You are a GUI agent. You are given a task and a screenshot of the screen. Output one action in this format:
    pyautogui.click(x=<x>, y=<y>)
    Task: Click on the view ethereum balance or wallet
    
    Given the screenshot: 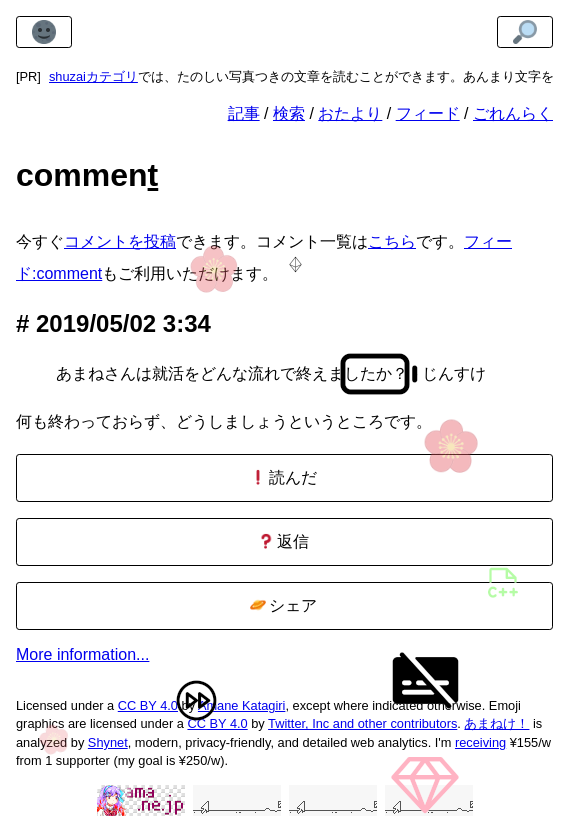 What is the action you would take?
    pyautogui.click(x=295, y=264)
    